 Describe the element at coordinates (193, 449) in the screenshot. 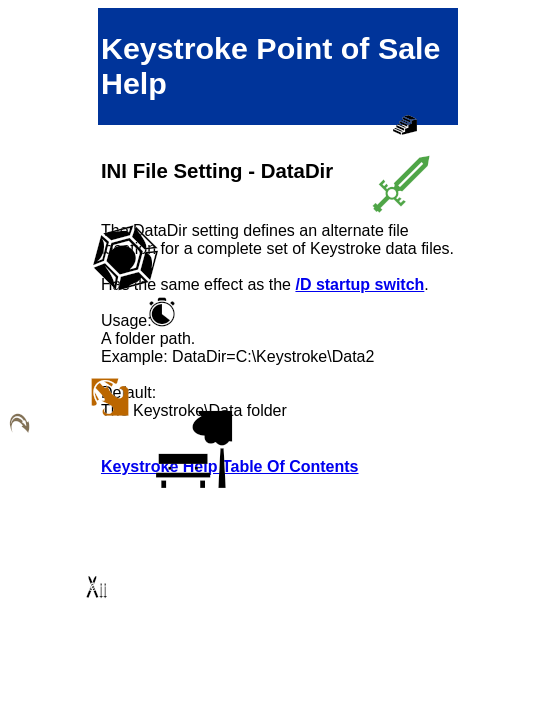

I see `find nearby parks or rest areas` at that location.